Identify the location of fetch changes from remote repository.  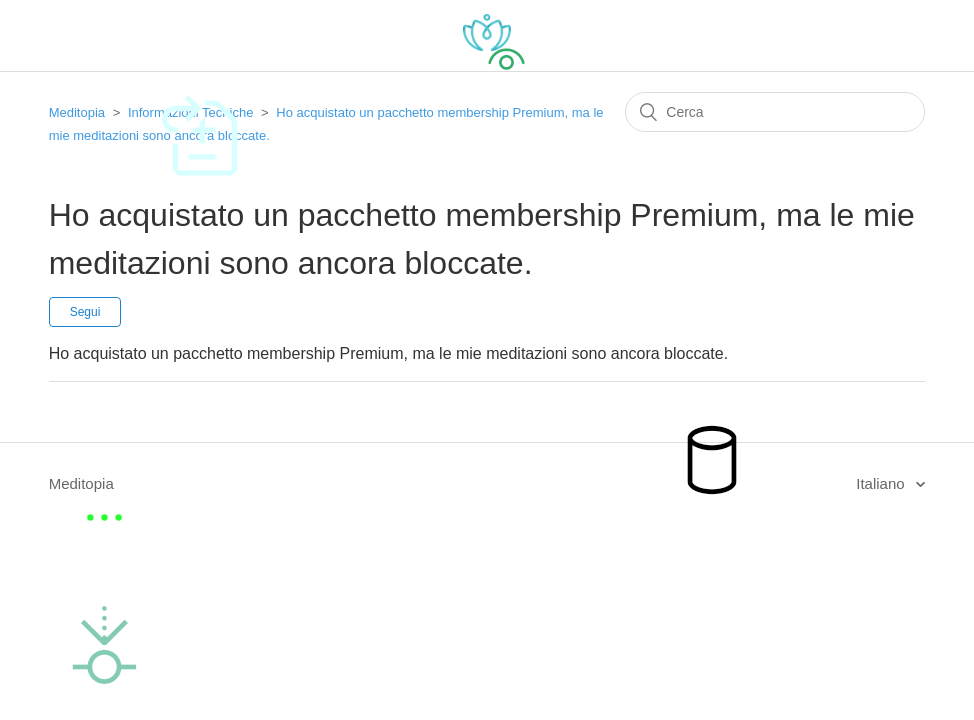
(102, 645).